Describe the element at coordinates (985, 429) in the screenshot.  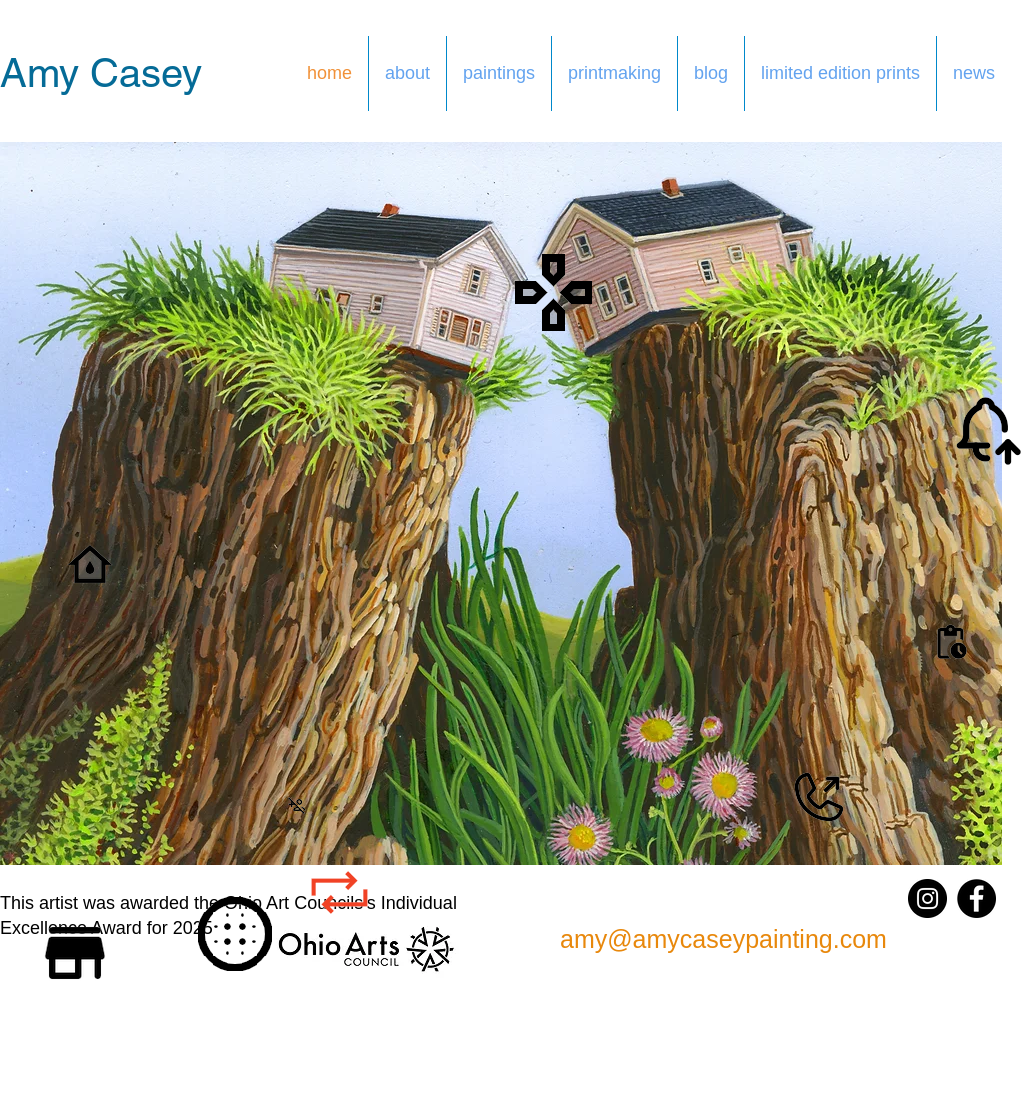
I see `upload or export notification settings` at that location.